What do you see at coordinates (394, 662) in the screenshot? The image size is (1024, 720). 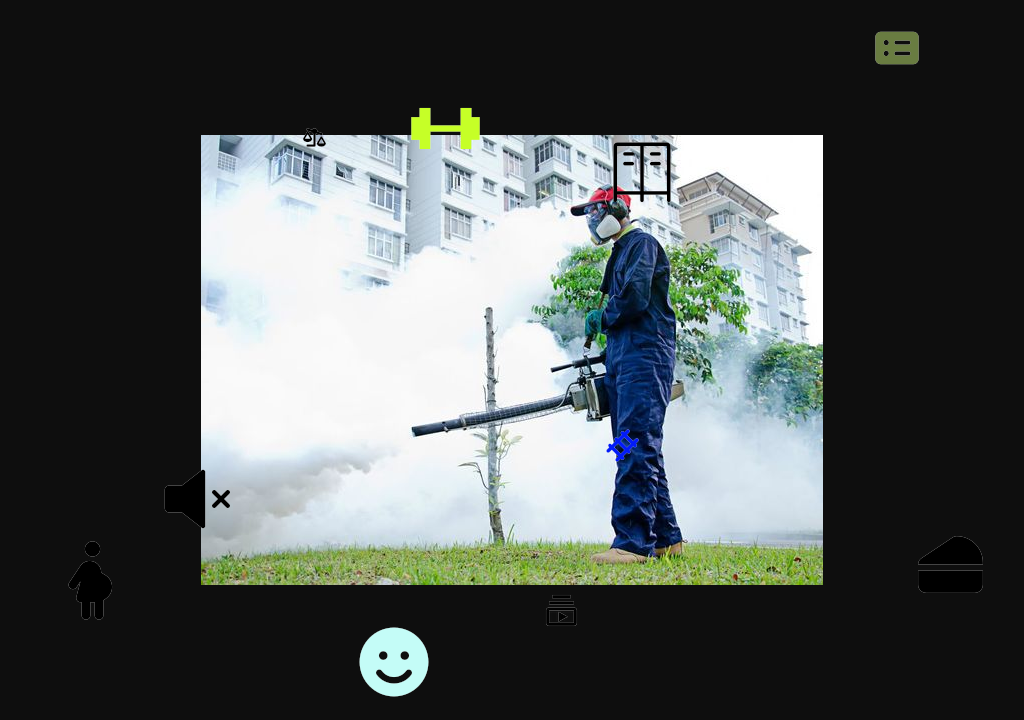 I see `add an emoji or reaction` at bounding box center [394, 662].